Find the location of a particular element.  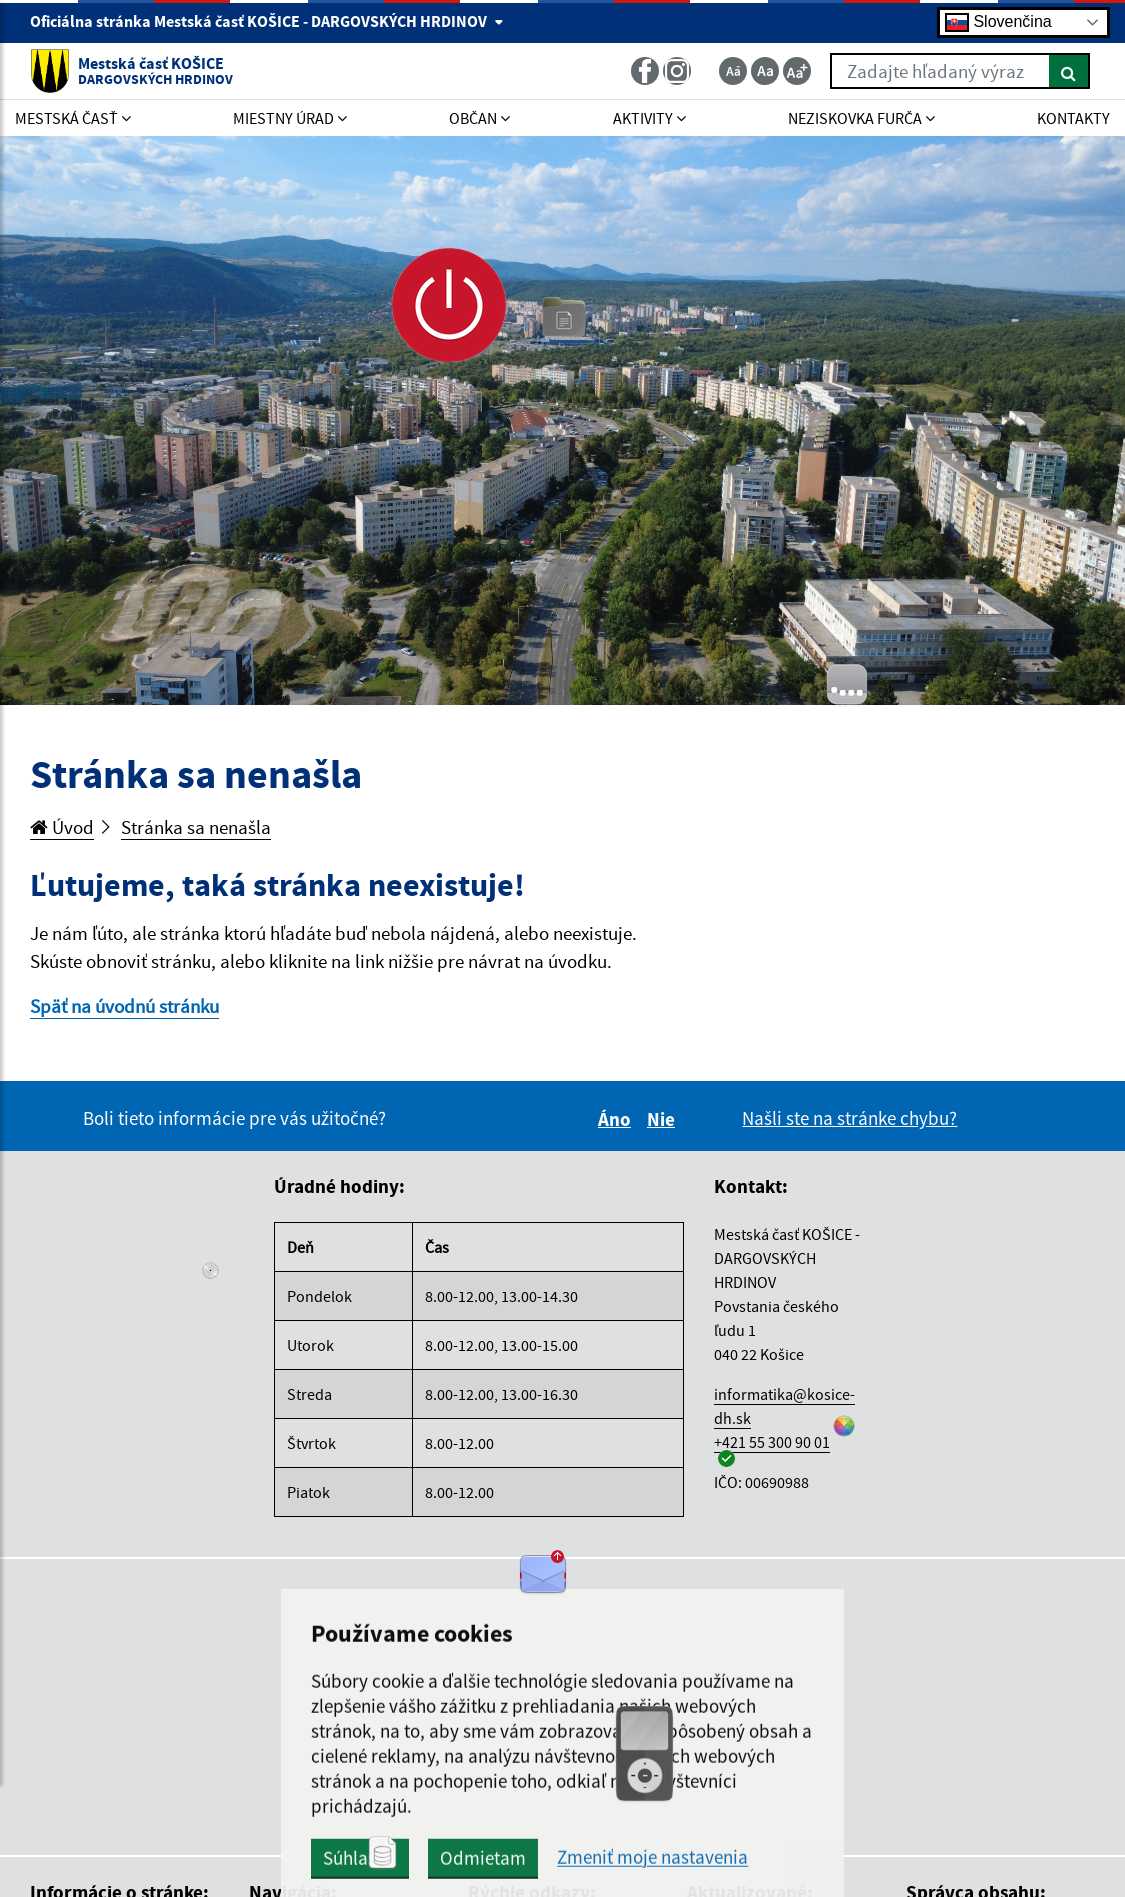

access color management settings is located at coordinates (844, 1426).